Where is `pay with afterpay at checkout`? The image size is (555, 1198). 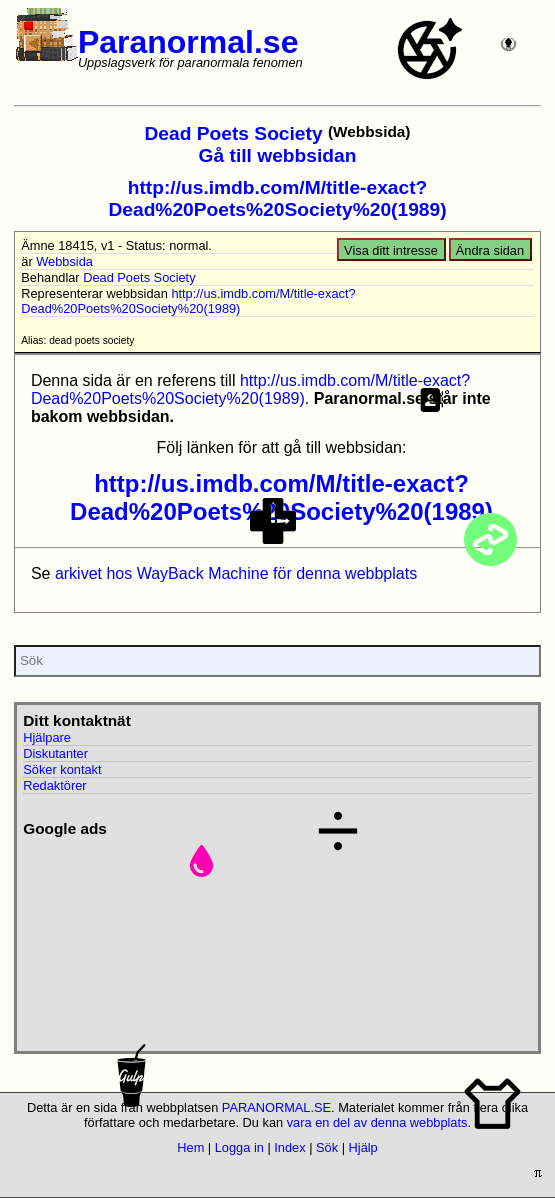
pay with afterpay at checkout is located at coordinates (490, 539).